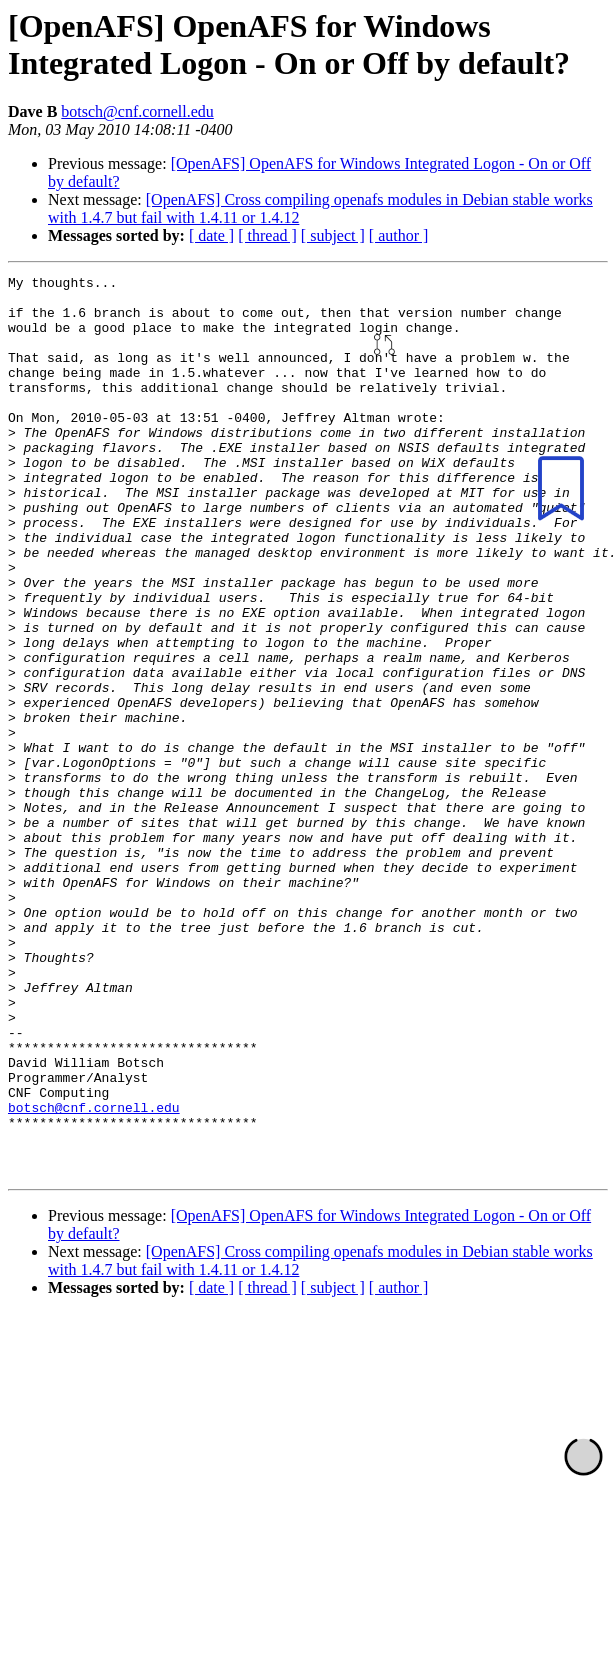 This screenshot has height=1675, width=616. What do you see at coordinates (561, 487) in the screenshot?
I see `save item to bookmarks` at bounding box center [561, 487].